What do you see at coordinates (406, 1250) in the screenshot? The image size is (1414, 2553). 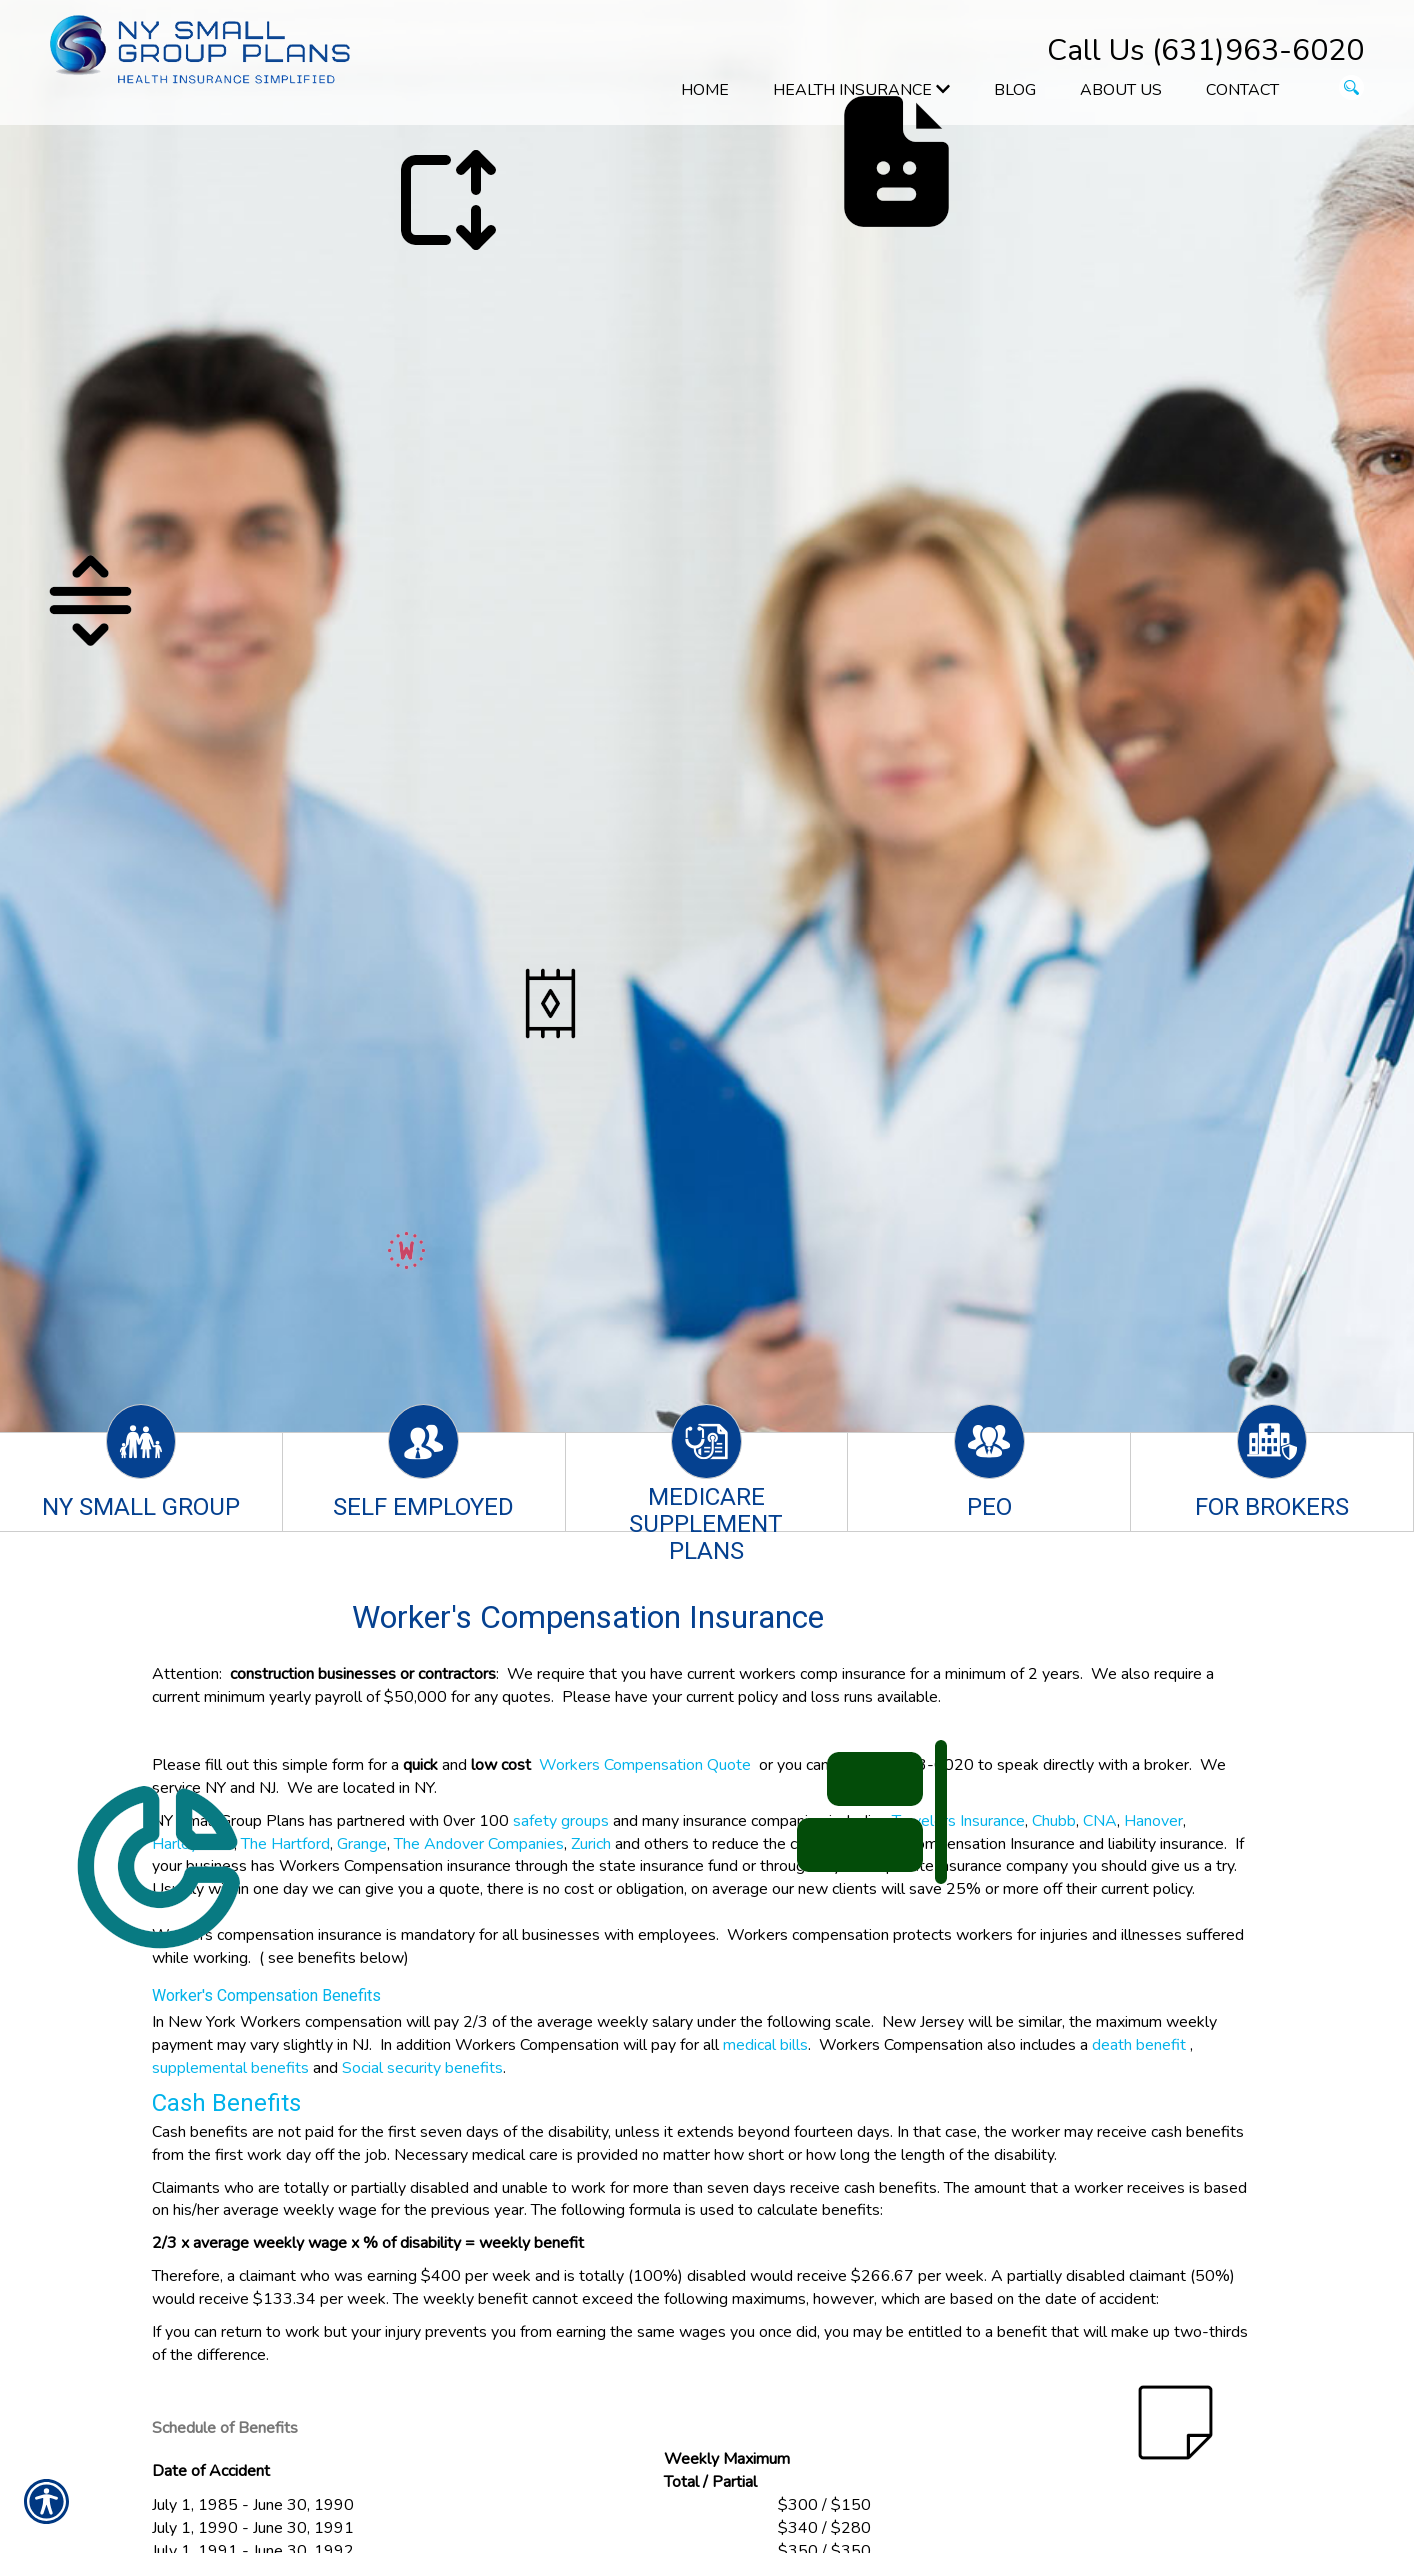 I see `indicates a draft or pending status for an item starting with "W"` at bounding box center [406, 1250].